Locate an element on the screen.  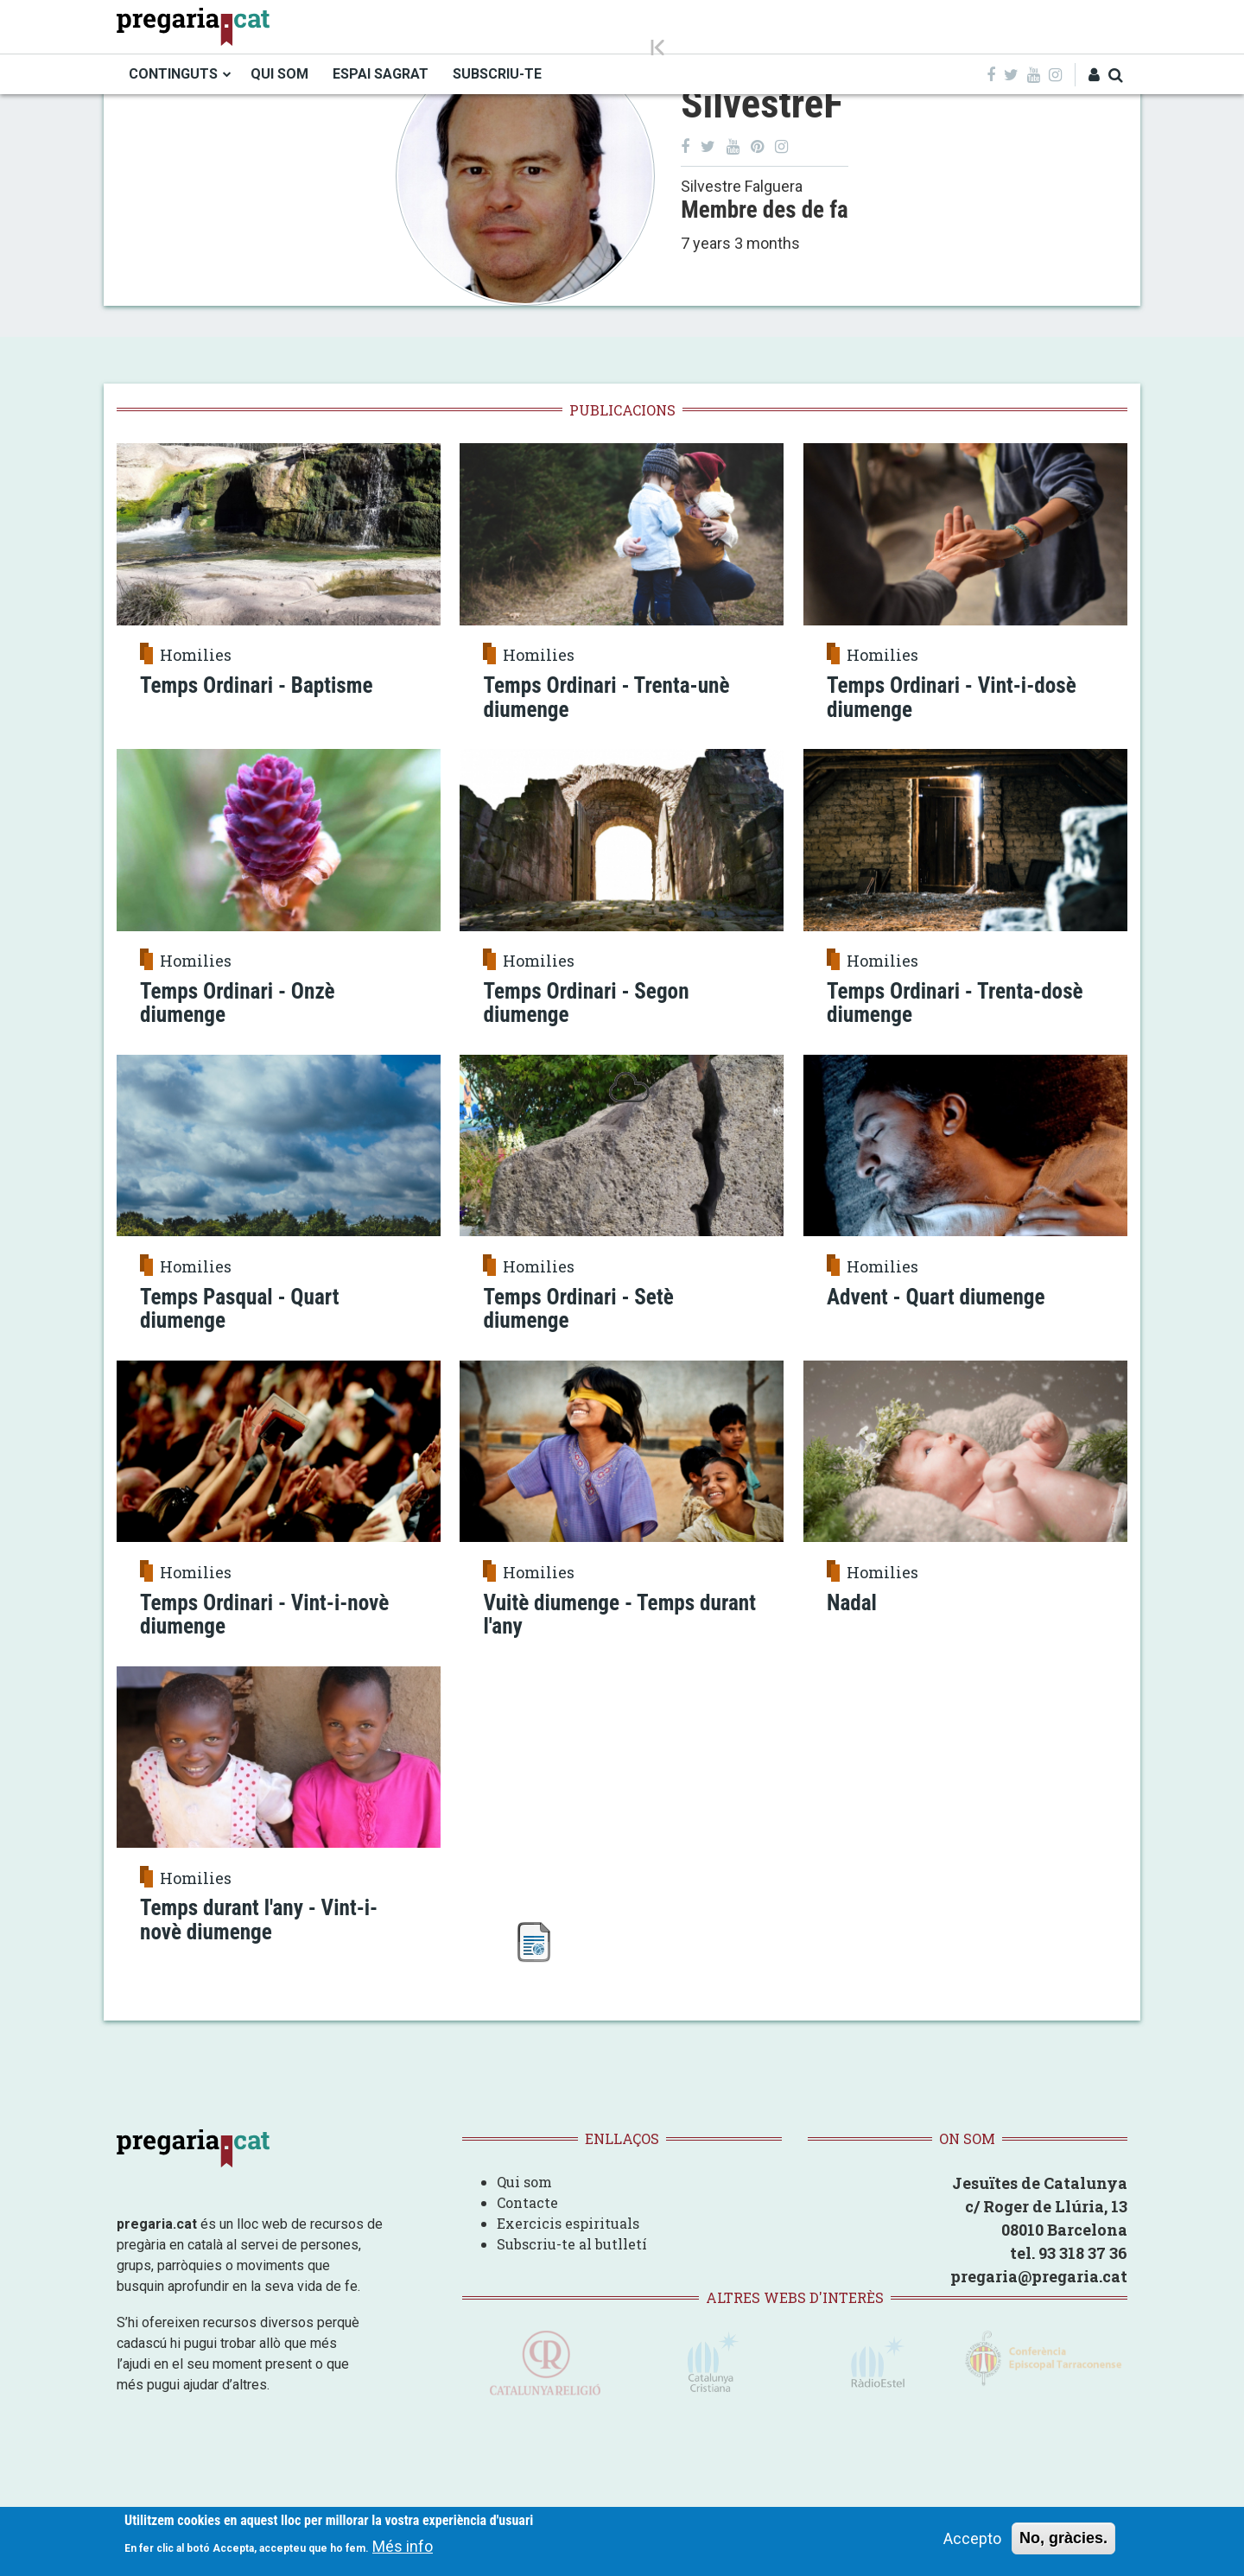
go to first item in a list or sequence (right-to-left layout) is located at coordinates (657, 48).